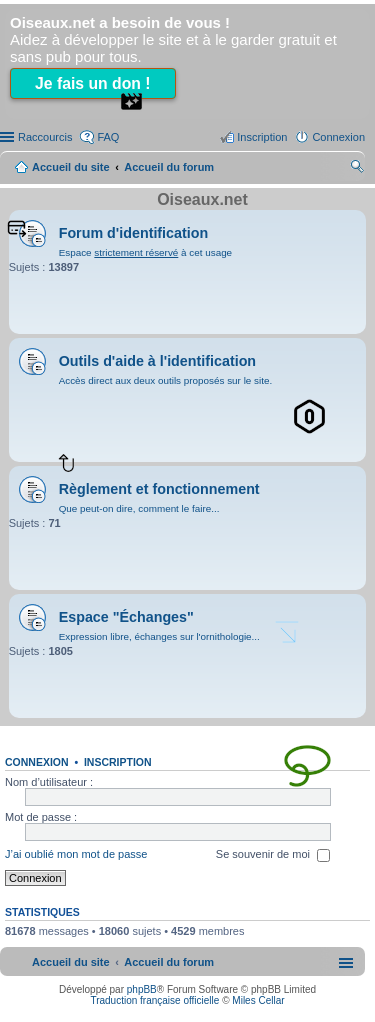 Image resolution: width=375 pixels, height=1022 pixels. Describe the element at coordinates (309, 416) in the screenshot. I see `indicates zero items or empty count` at that location.